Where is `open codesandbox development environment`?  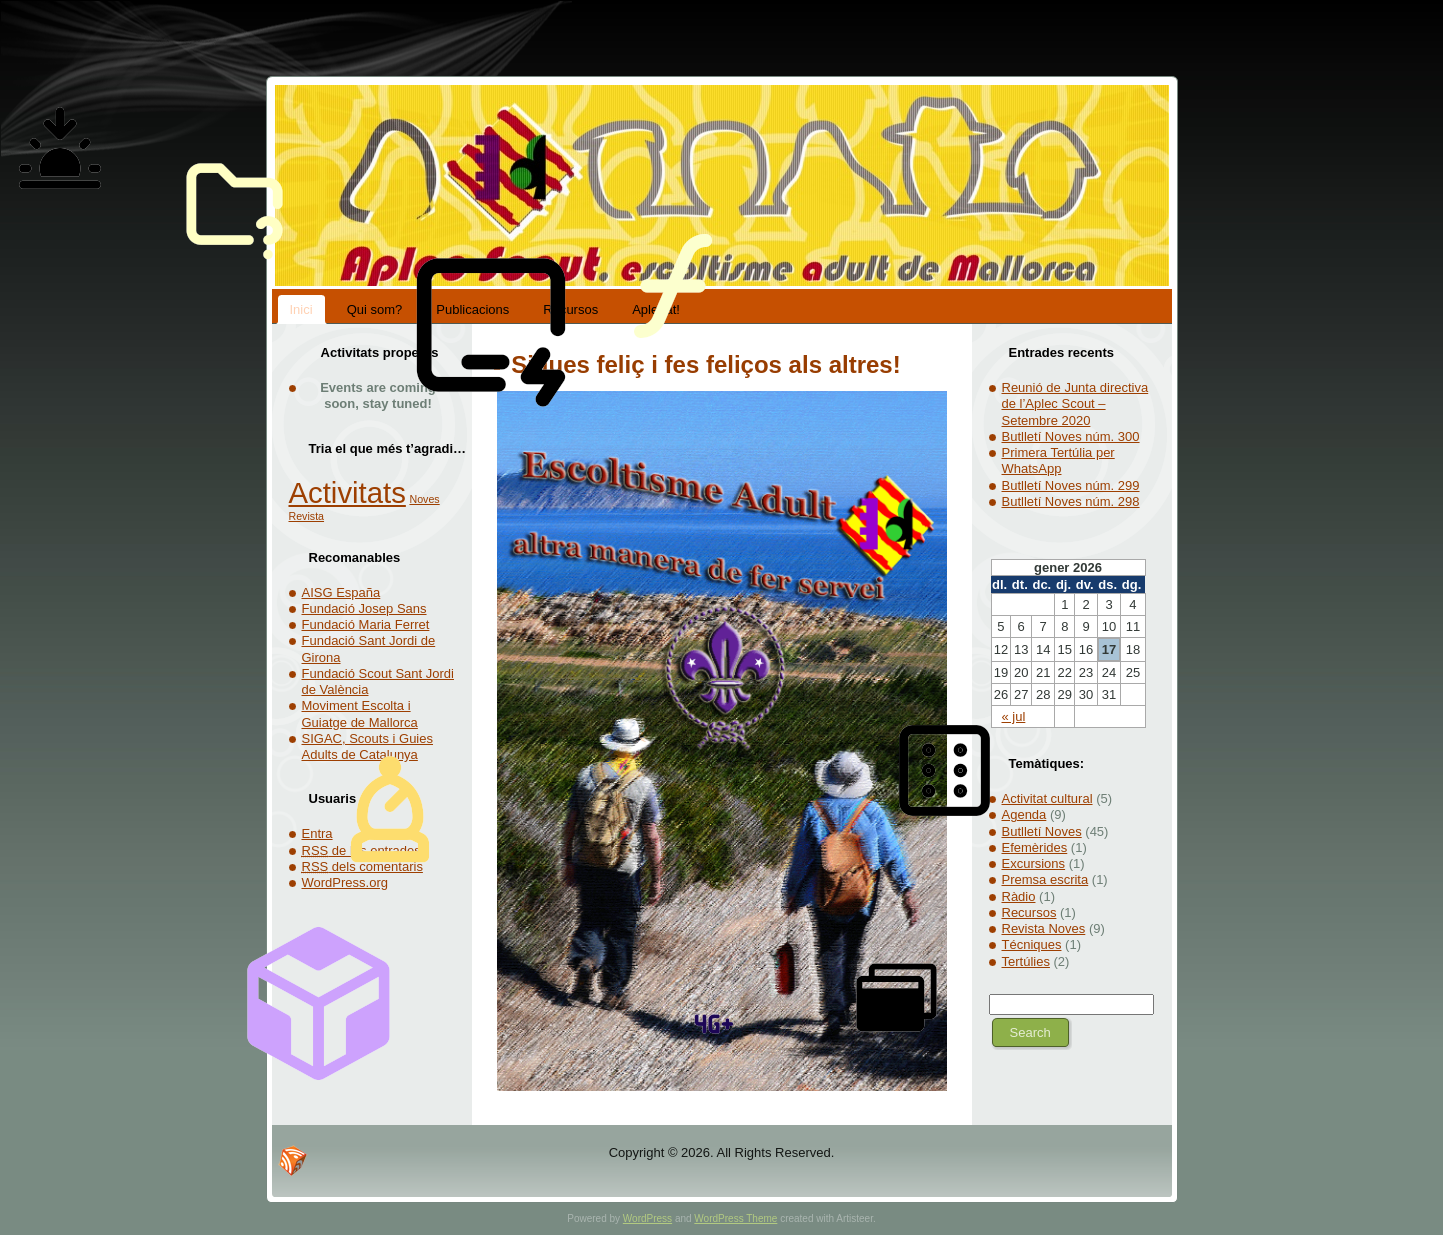
open codesandbox development environment is located at coordinates (318, 1003).